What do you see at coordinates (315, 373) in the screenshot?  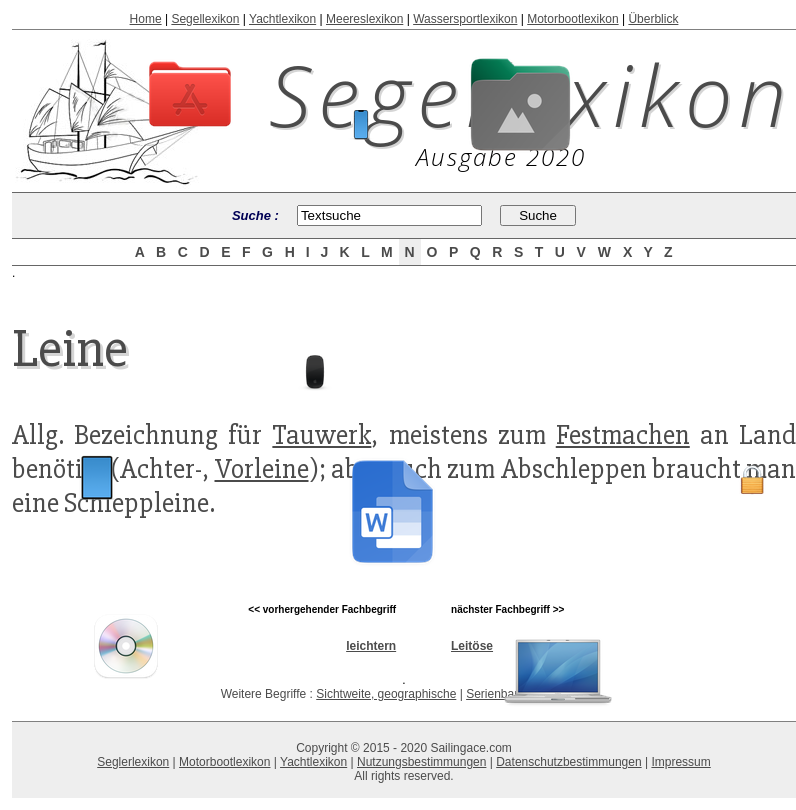 I see `bluetooth mouse connected` at bounding box center [315, 373].